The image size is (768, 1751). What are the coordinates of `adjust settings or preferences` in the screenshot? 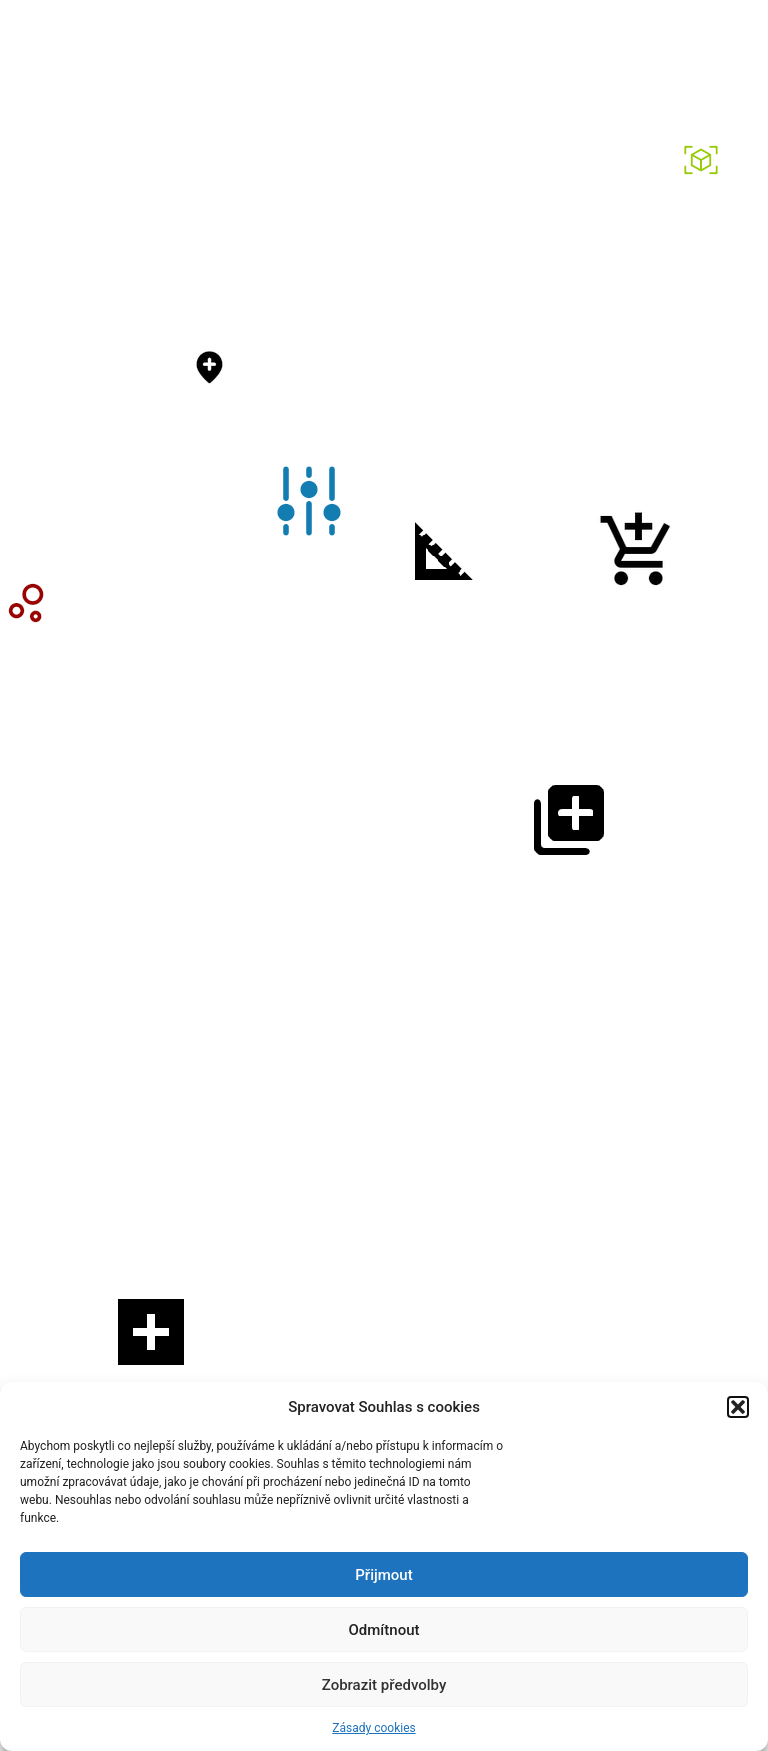 It's located at (309, 501).